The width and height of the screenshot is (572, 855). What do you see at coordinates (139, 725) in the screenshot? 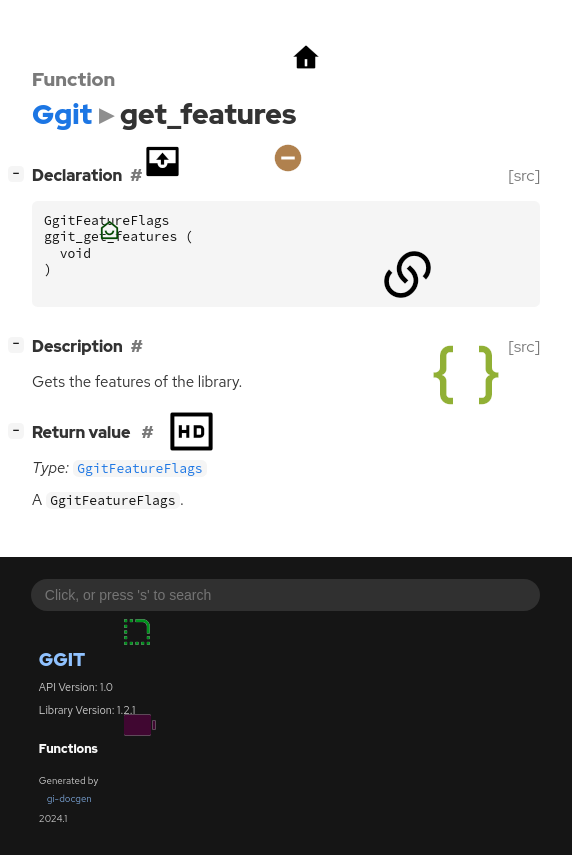
I see `indicates current battery level` at bounding box center [139, 725].